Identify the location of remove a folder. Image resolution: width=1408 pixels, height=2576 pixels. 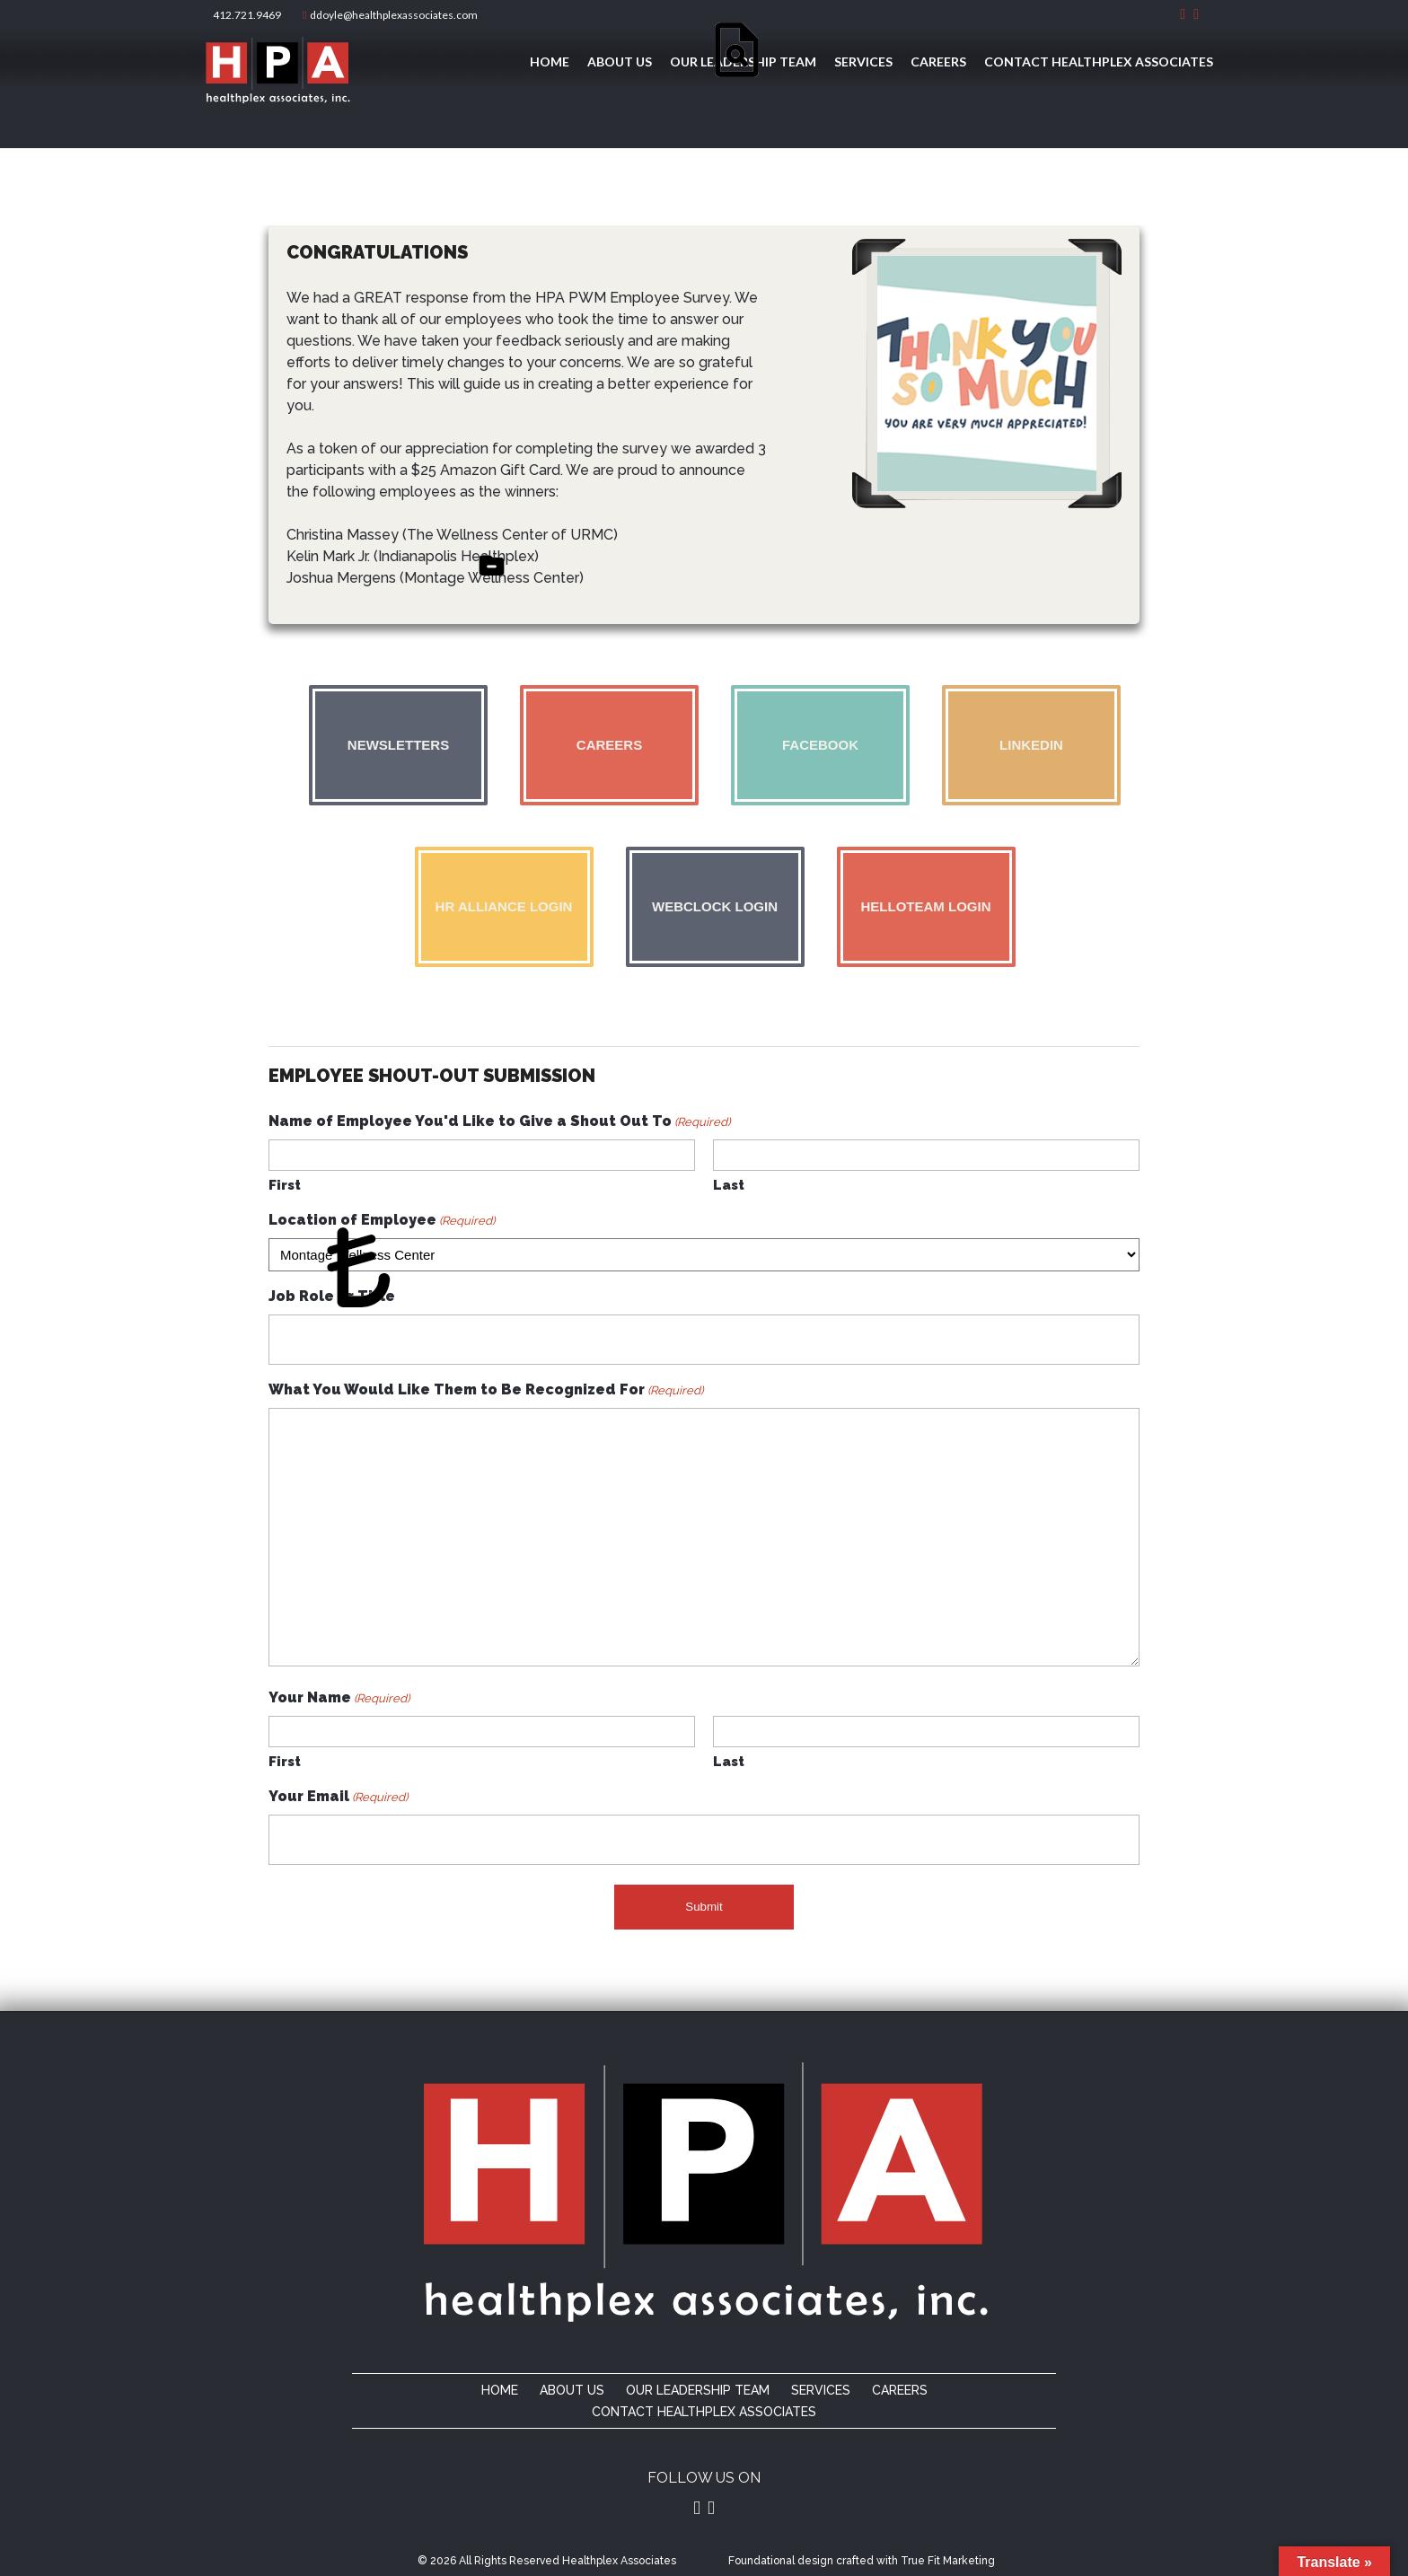
(491, 566).